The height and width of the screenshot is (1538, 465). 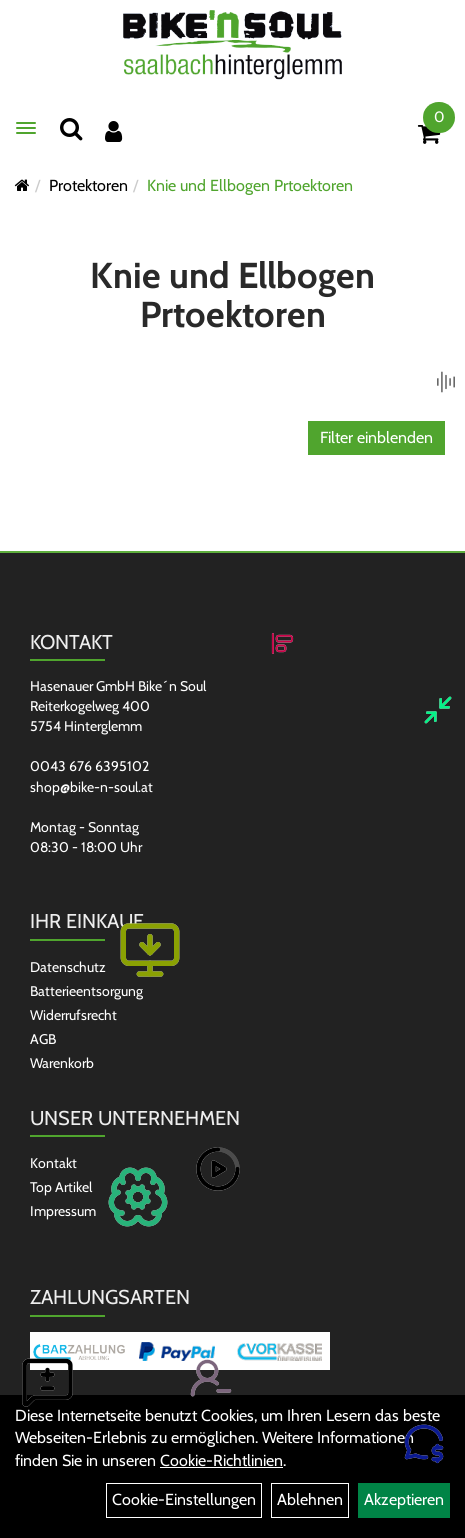 What do you see at coordinates (47, 1381) in the screenshot?
I see `compare or show differences between messages` at bounding box center [47, 1381].